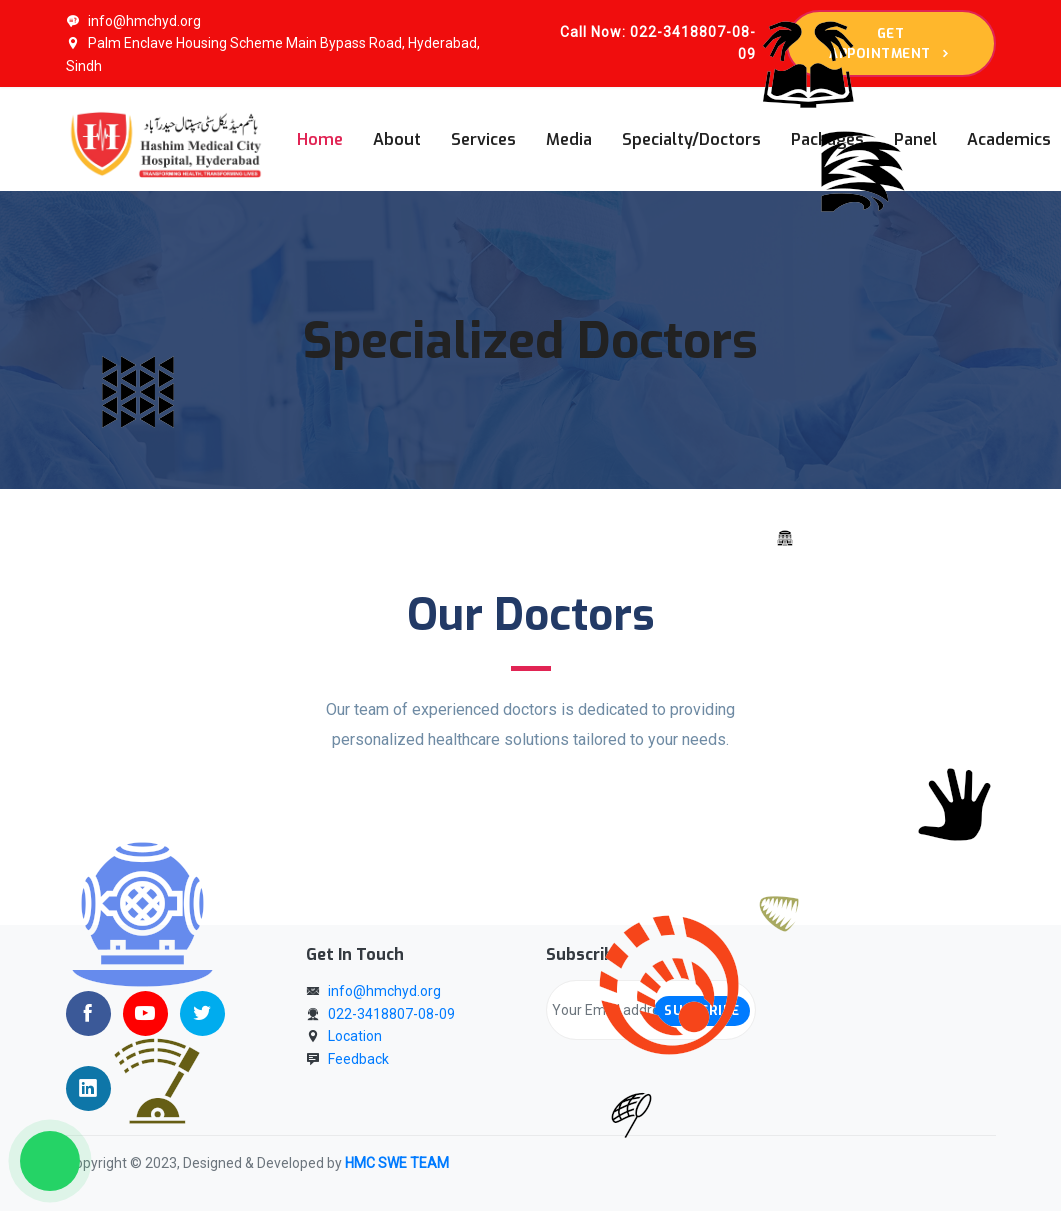  Describe the element at coordinates (863, 170) in the screenshot. I see `activate fire-based attack or ability` at that location.